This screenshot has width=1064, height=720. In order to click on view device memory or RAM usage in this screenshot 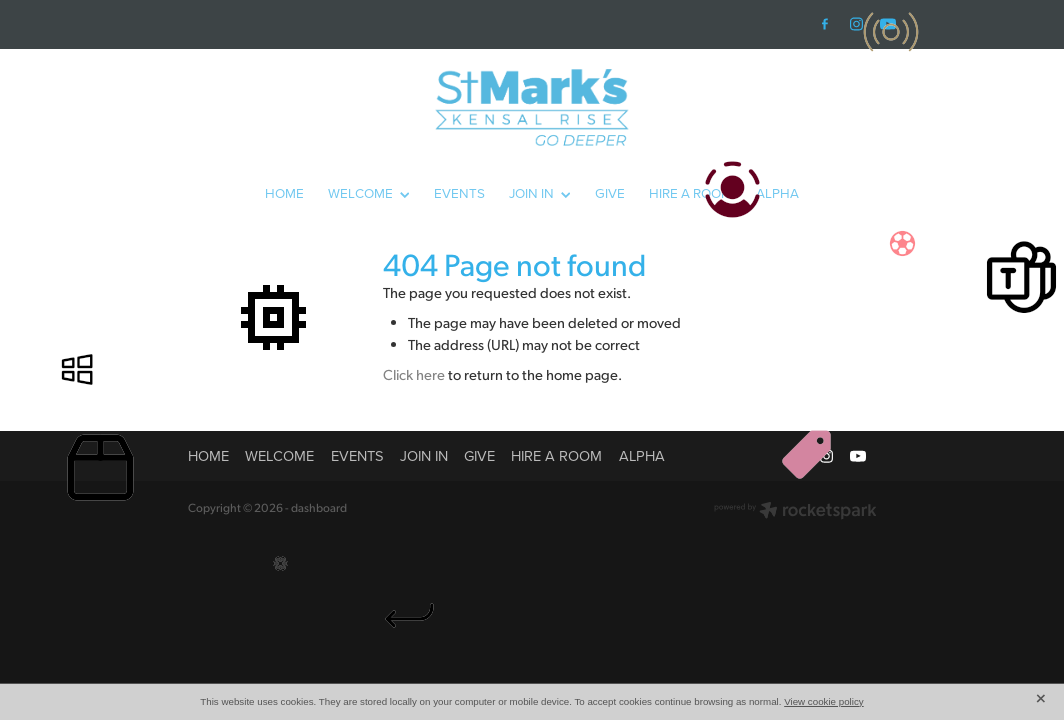, I will do `click(273, 317)`.